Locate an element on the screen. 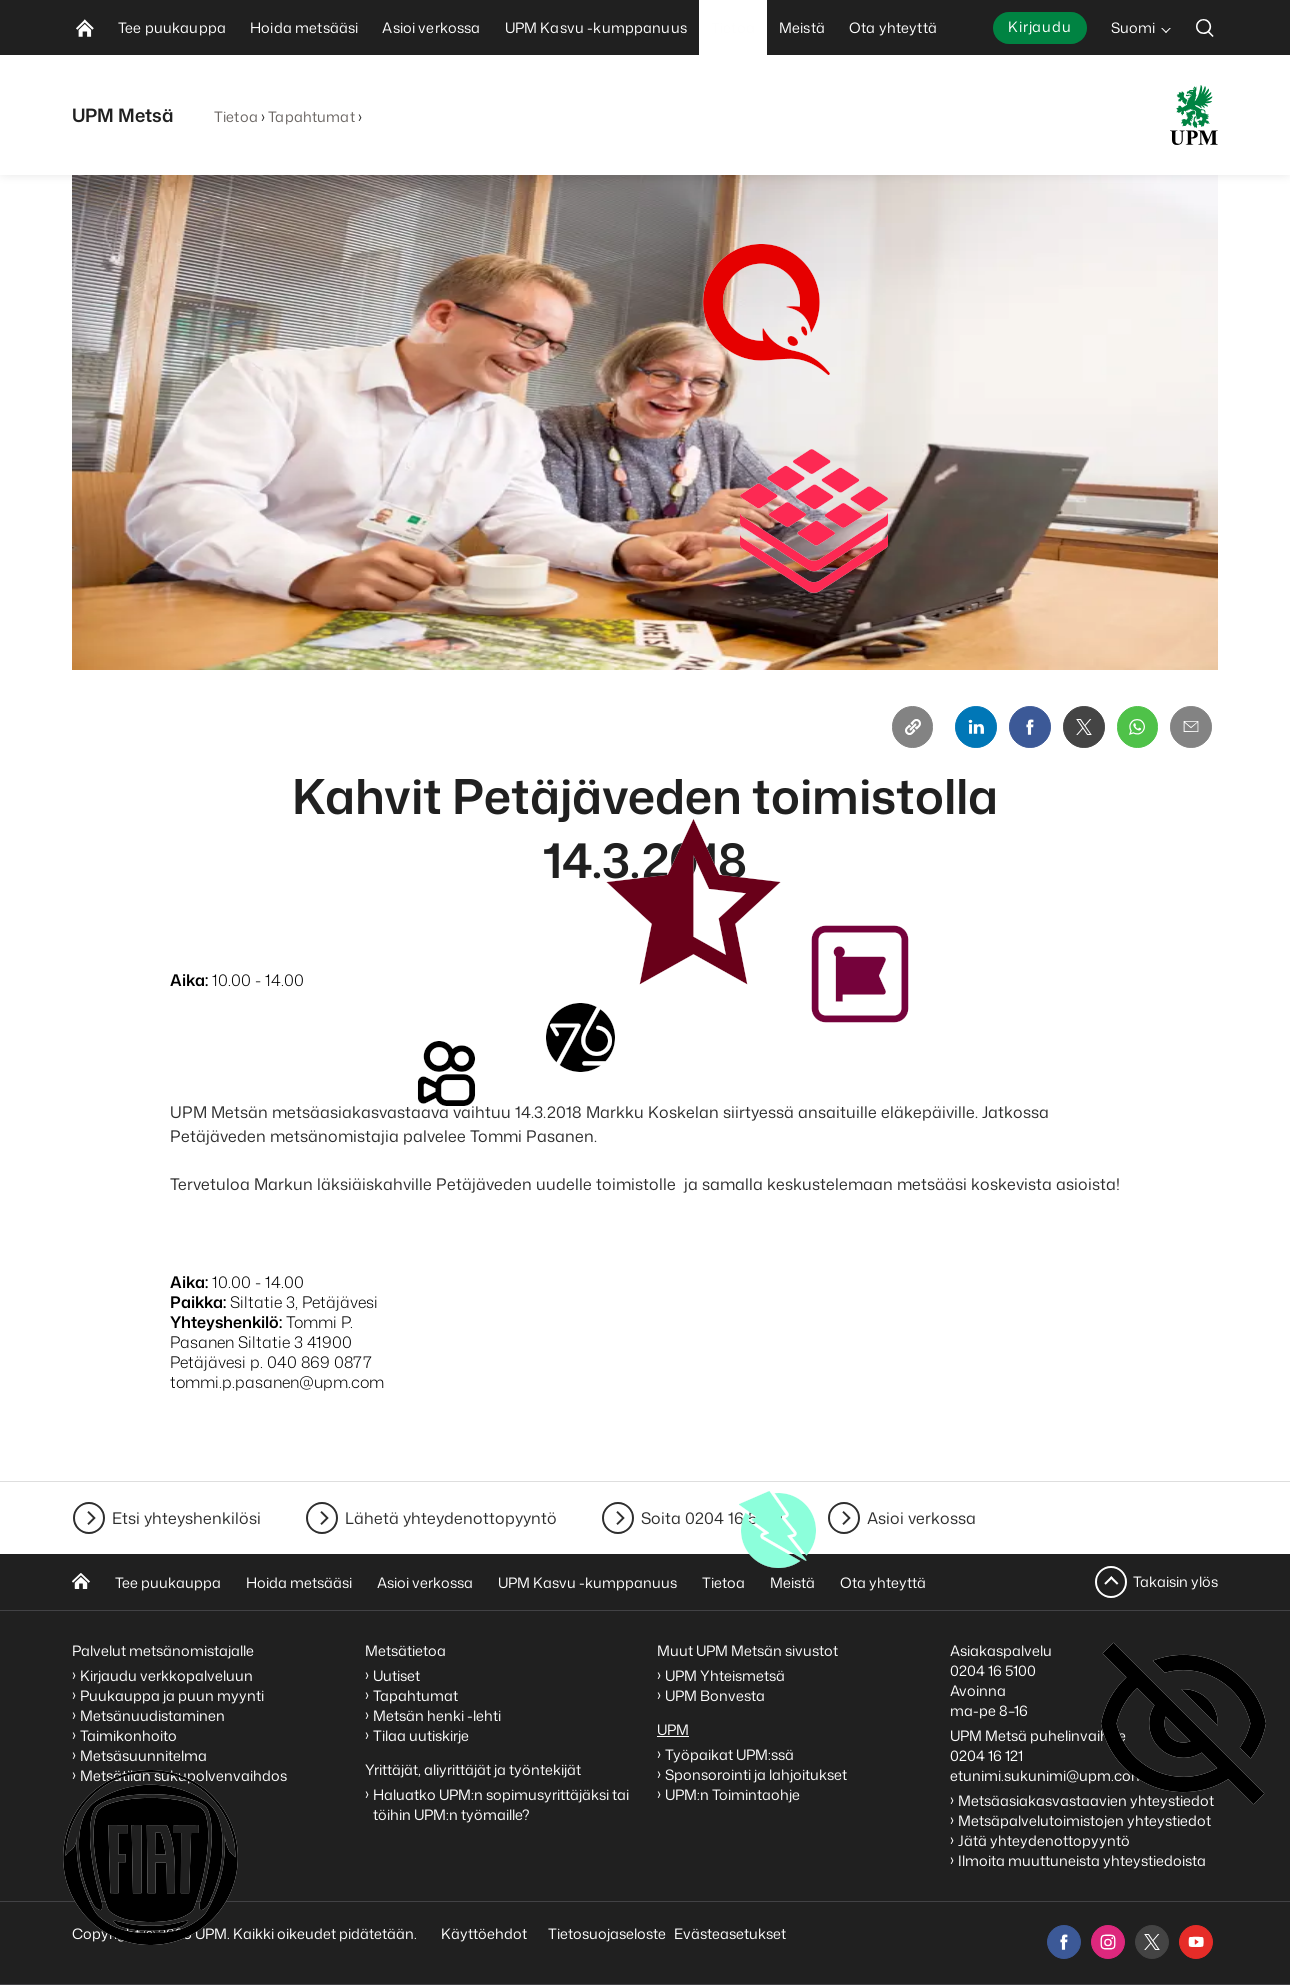  font awesome brand logo is located at coordinates (860, 974).